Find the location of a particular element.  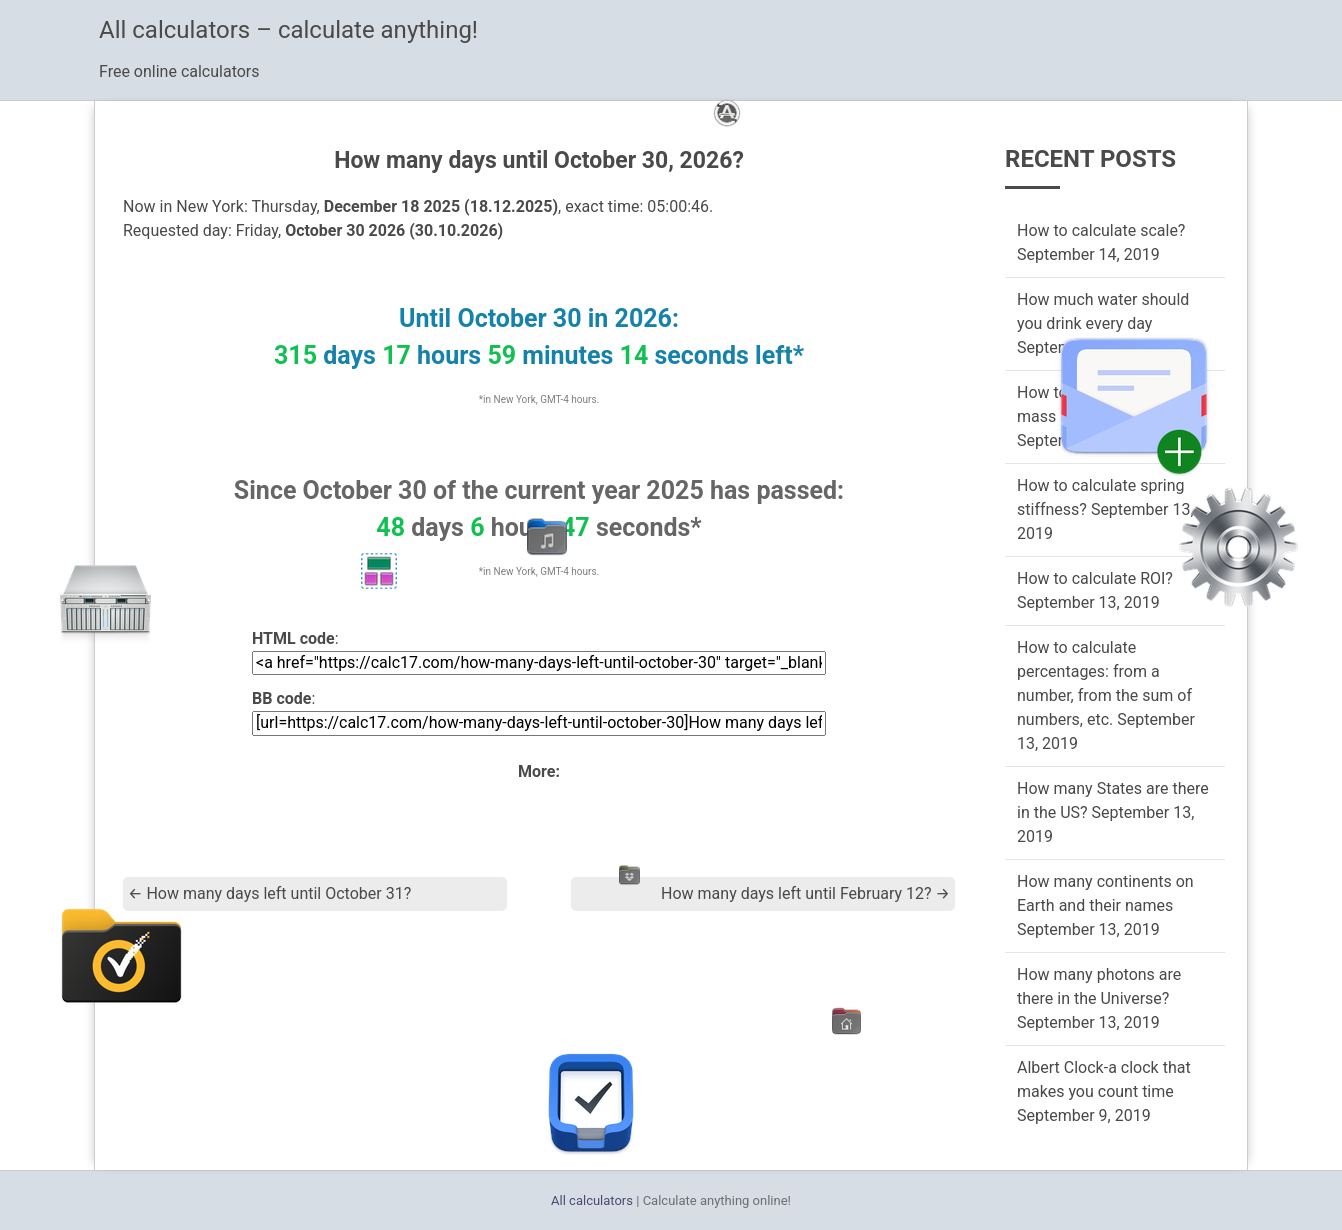

access behavior settings in the media library is located at coordinates (1238, 547).